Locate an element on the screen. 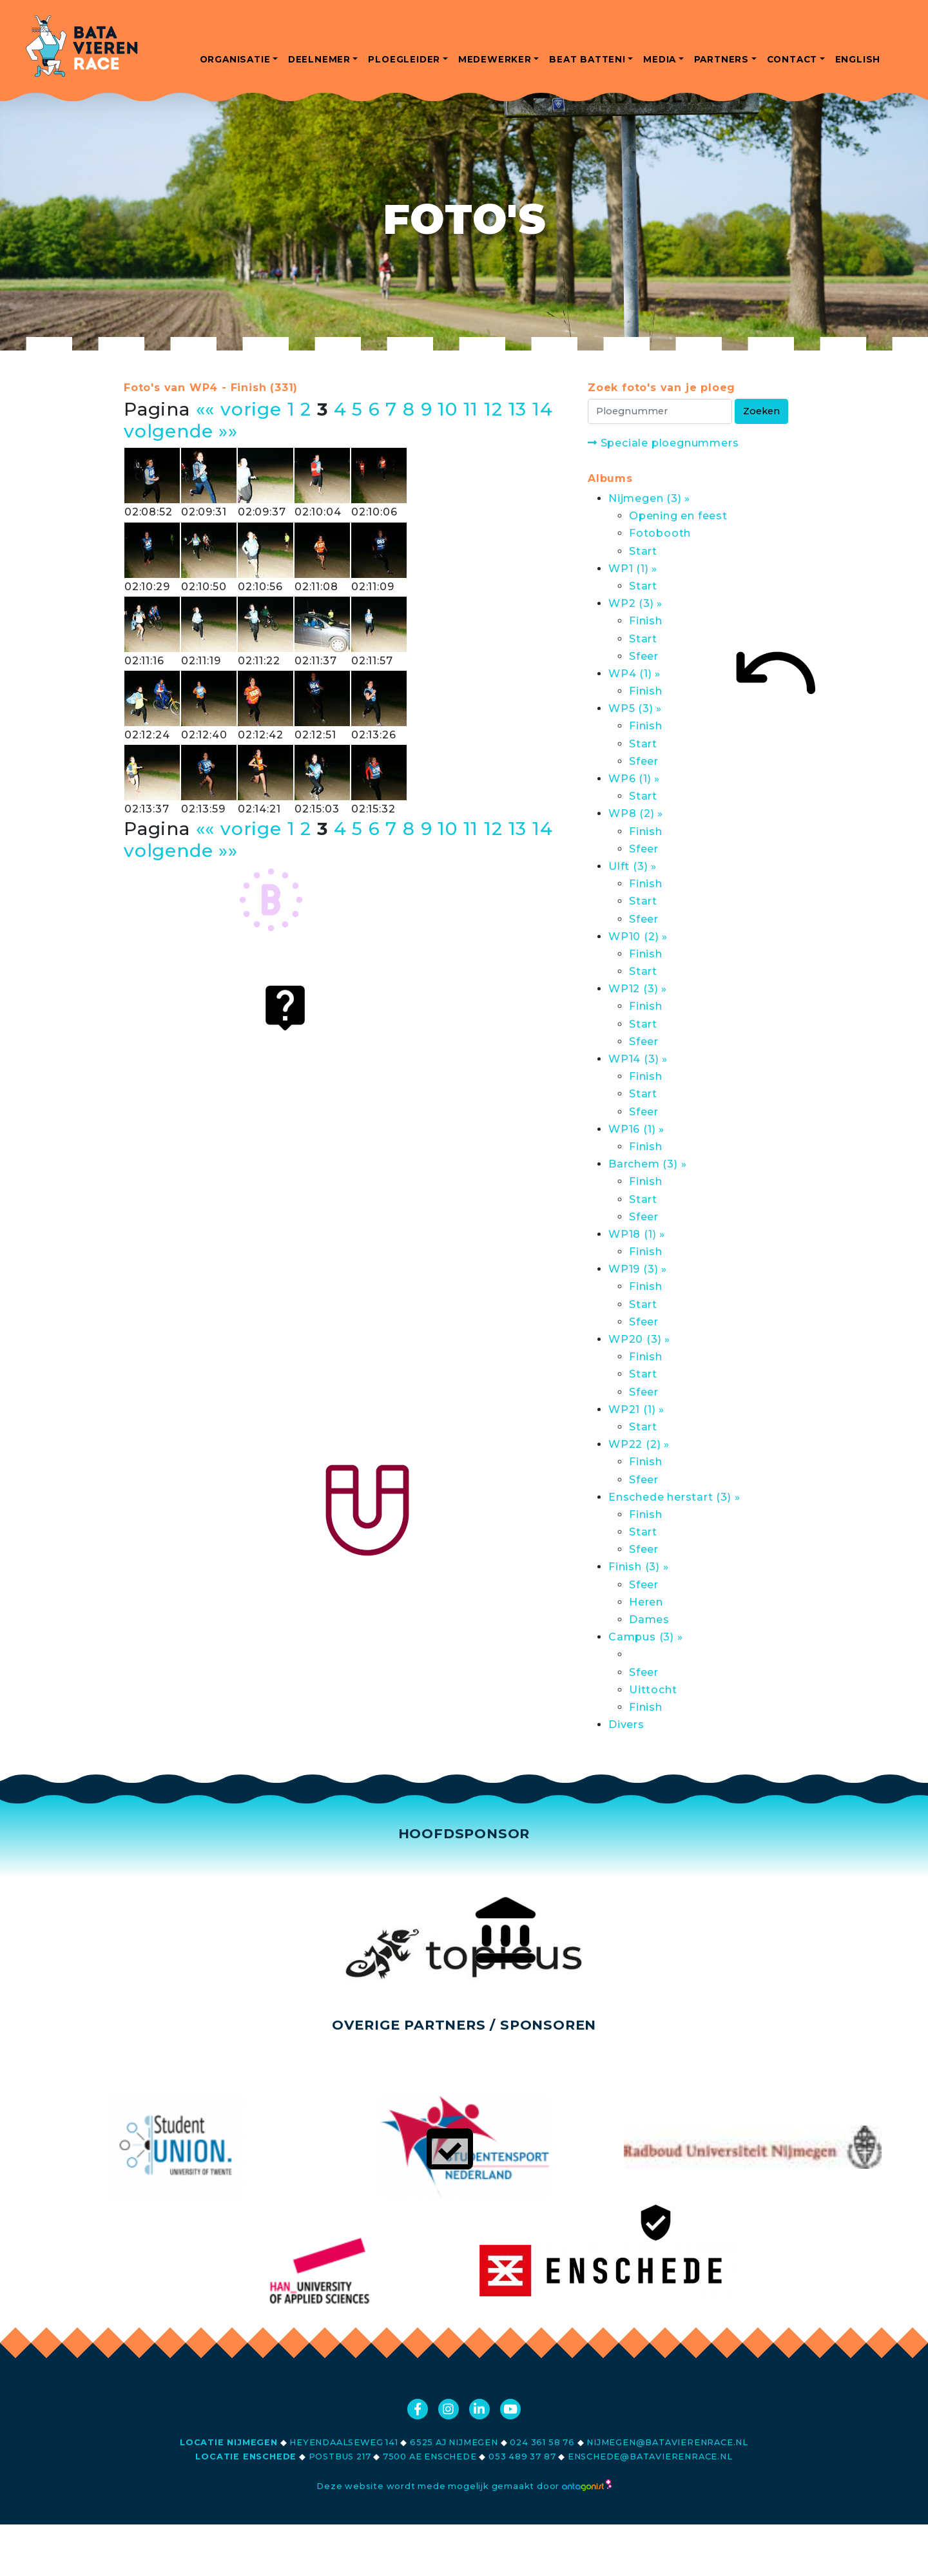 The image size is (928, 2576). undo last action is located at coordinates (777, 670).